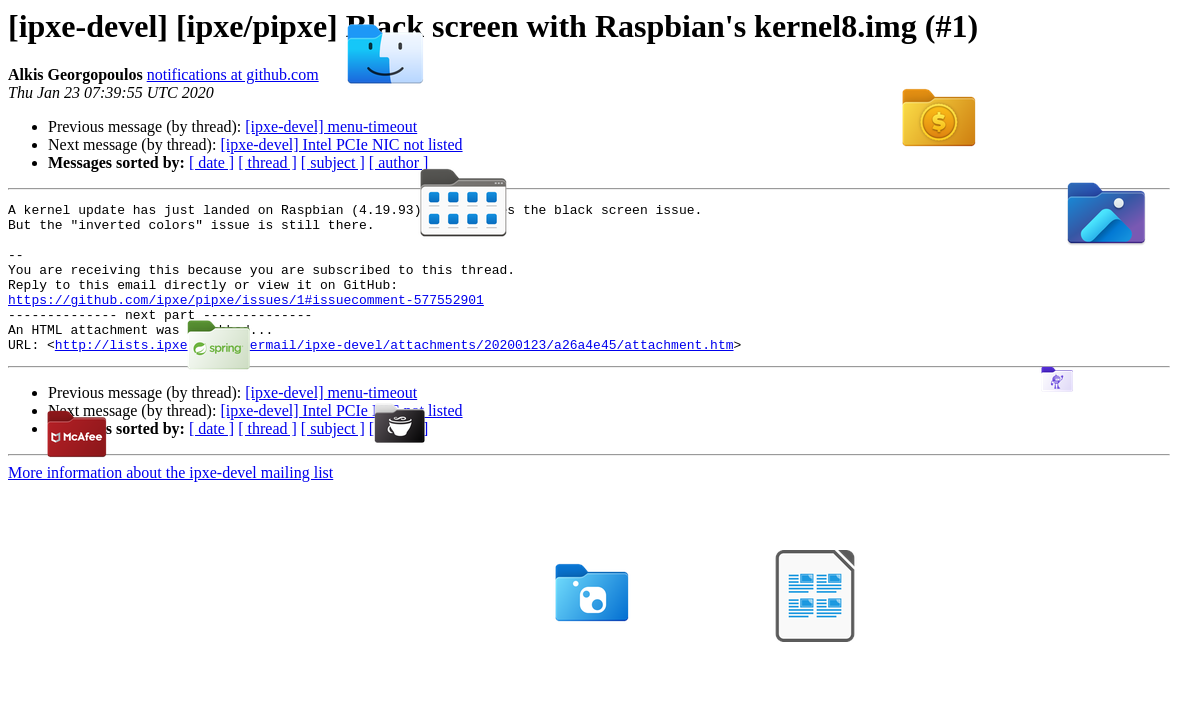 This screenshot has height=720, width=1178. What do you see at coordinates (463, 205) in the screenshot?
I see `open program manager folder` at bounding box center [463, 205].